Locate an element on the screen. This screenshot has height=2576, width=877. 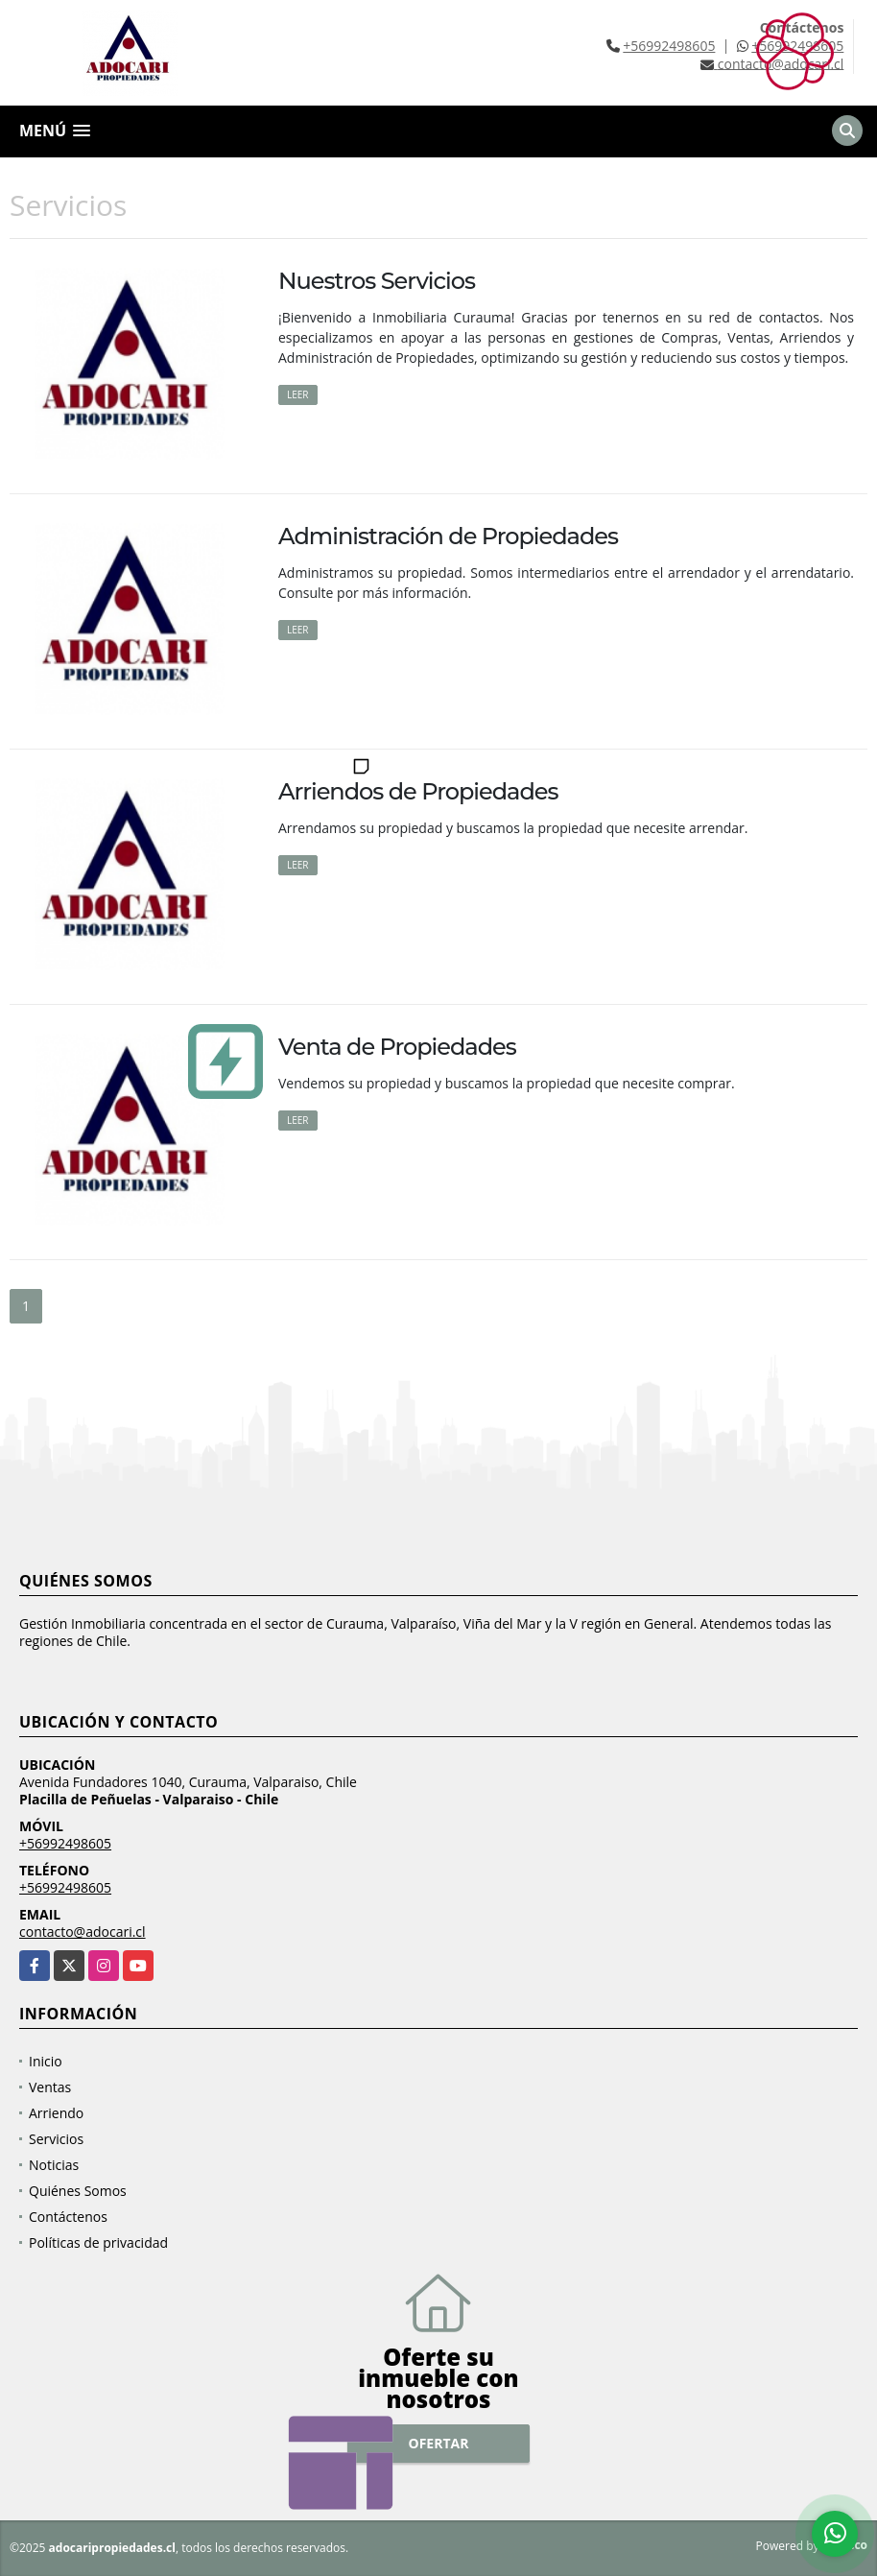
locate nearby AED (automated external defibrillator) is located at coordinates (225, 1061).